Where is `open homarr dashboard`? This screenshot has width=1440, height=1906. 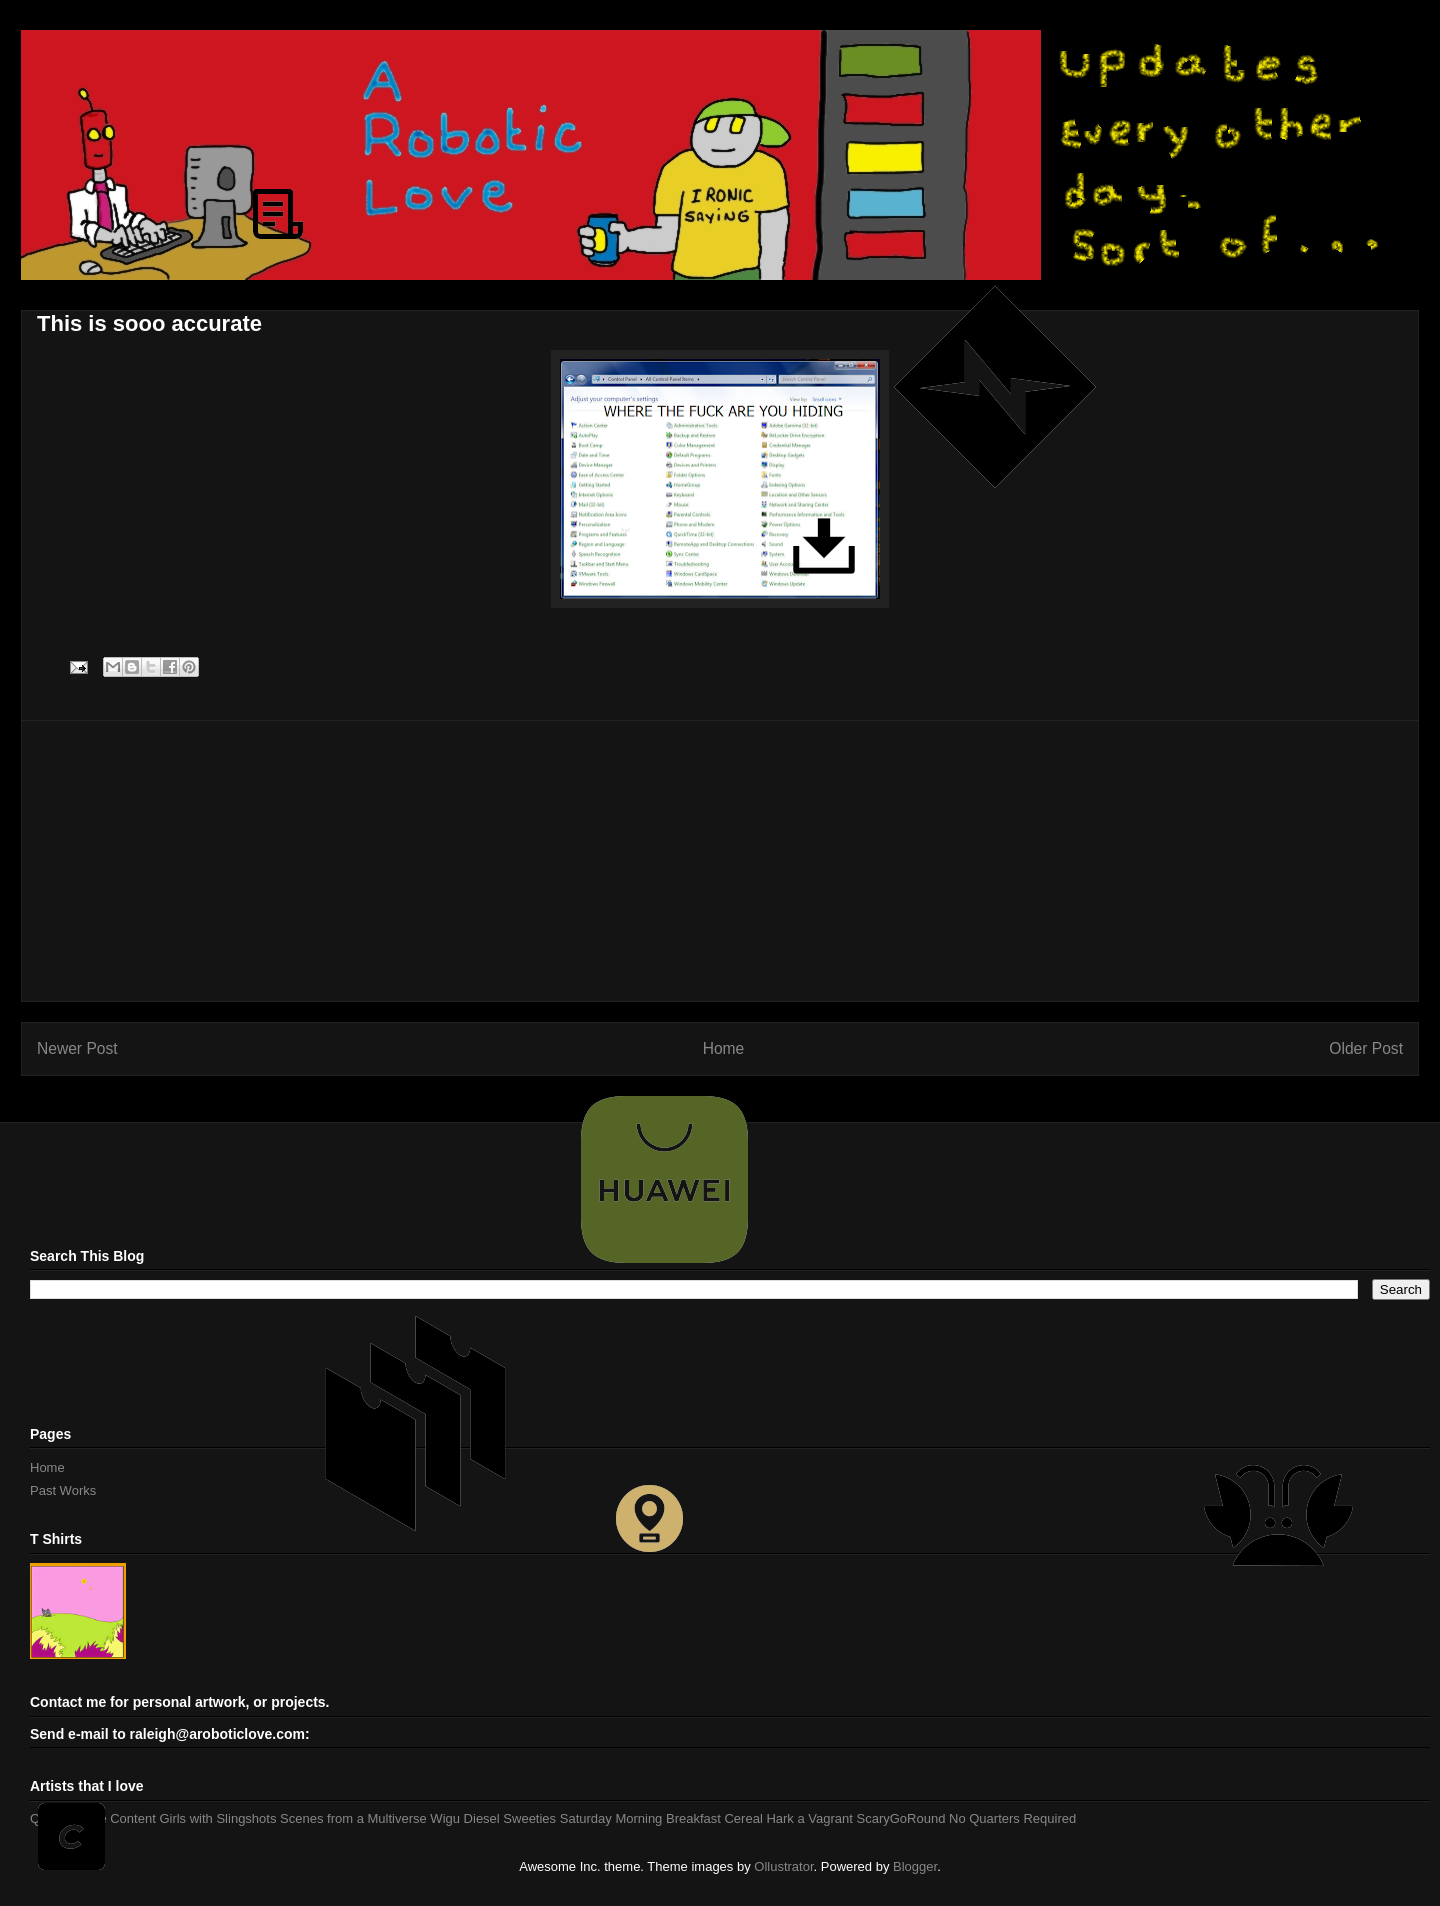
open homarr dashboard is located at coordinates (1278, 1515).